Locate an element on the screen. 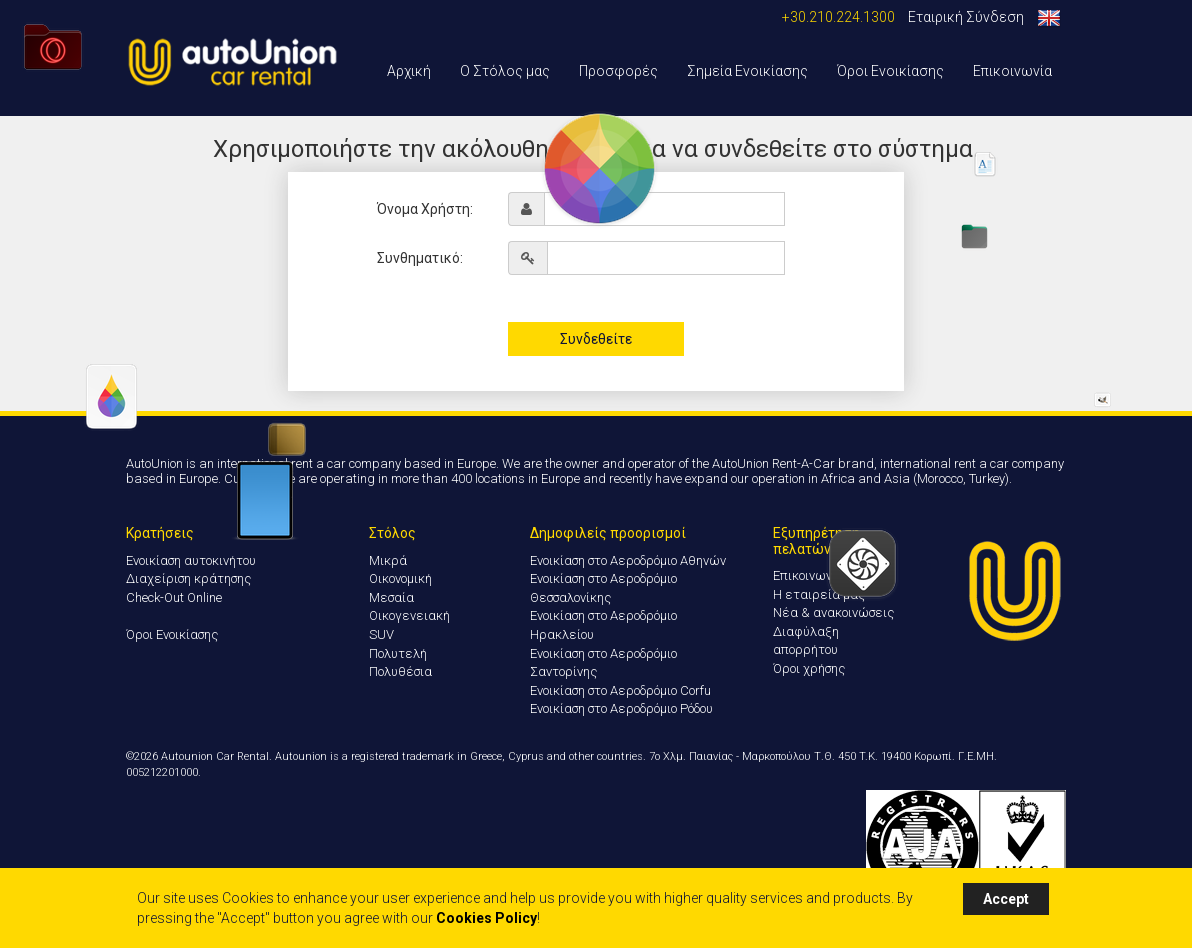 This screenshot has height=948, width=1192. access your desktop folder is located at coordinates (287, 438).